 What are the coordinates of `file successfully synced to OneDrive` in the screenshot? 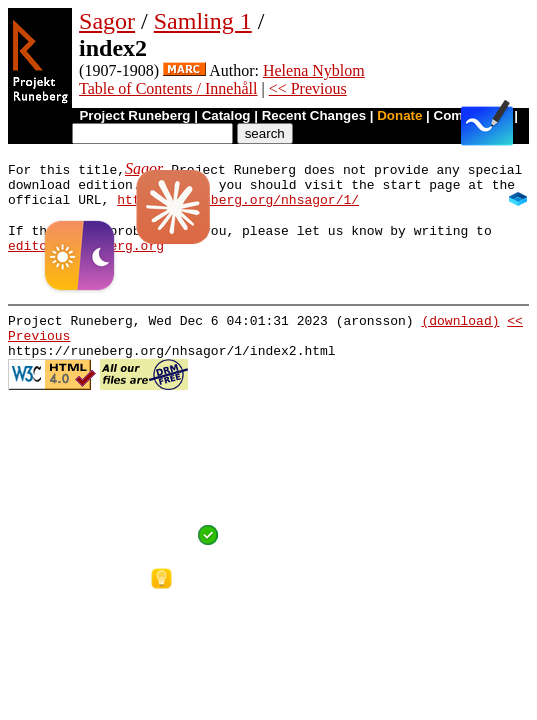 It's located at (208, 535).